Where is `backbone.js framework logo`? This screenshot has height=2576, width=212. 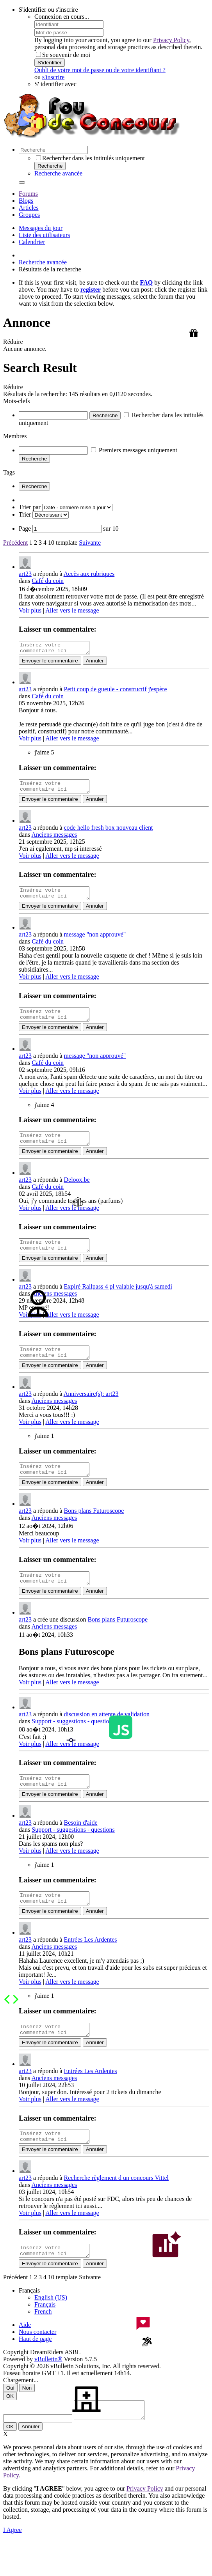 backbone.js framework logo is located at coordinates (78, 1202).